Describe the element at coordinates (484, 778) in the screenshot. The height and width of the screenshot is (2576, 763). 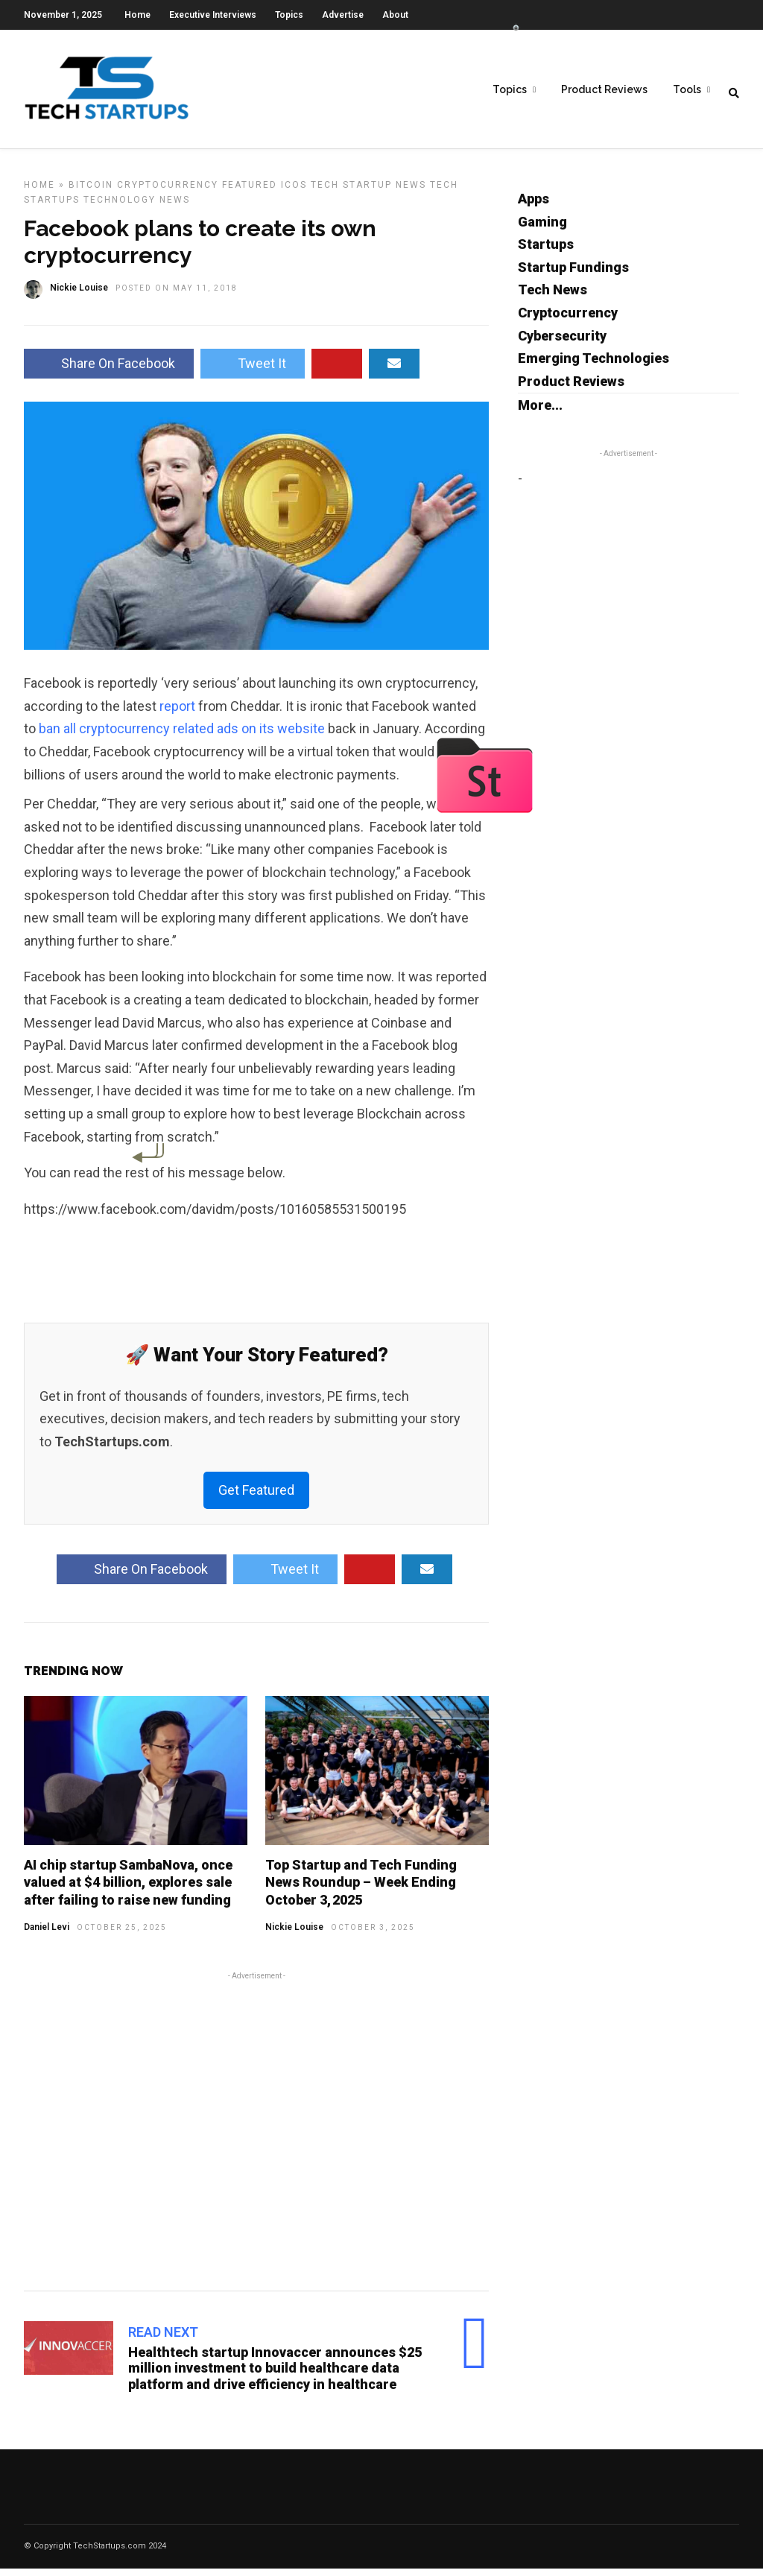
I see `open adobe stock assets folder` at that location.